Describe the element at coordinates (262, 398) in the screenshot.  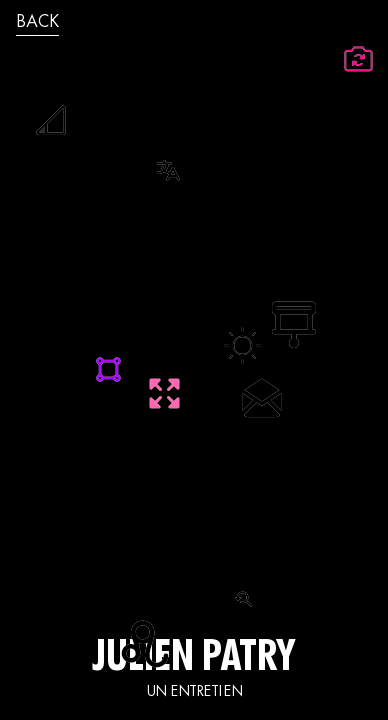
I see `an opened or read email message` at that location.